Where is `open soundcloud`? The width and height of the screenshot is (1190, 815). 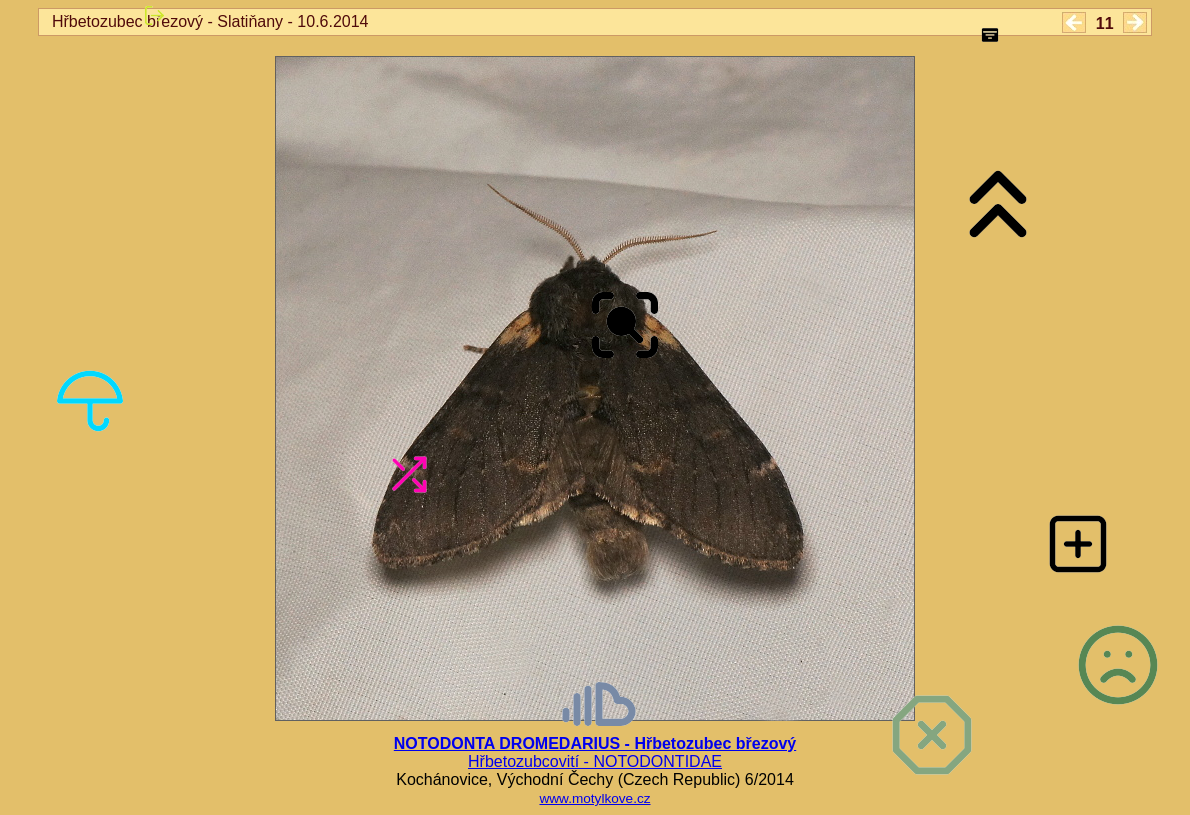
open soundcloud is located at coordinates (599, 704).